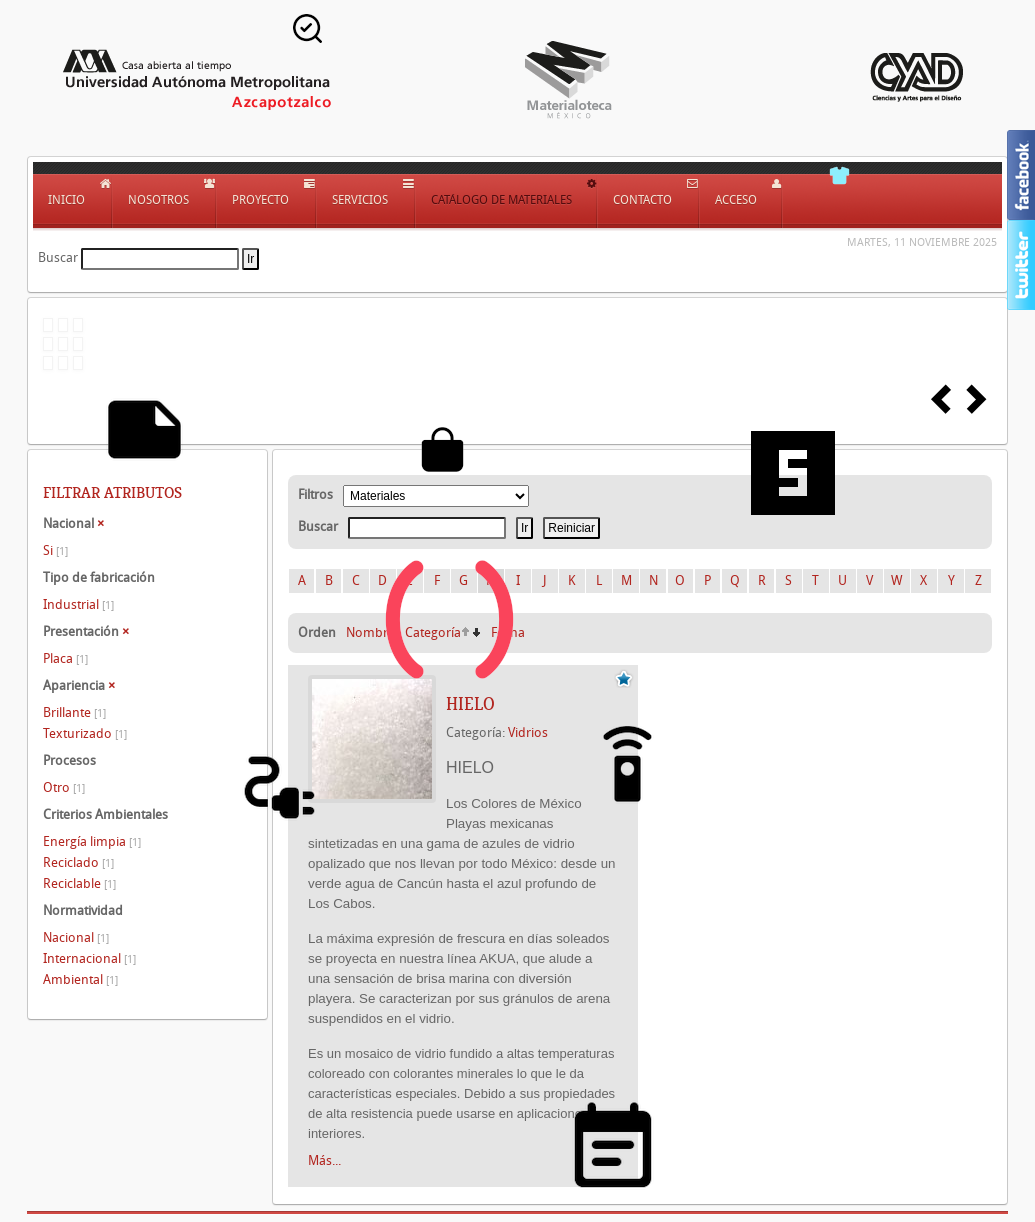 This screenshot has width=1035, height=1222. I want to click on access electrical or charging services nearby, so click(279, 787).